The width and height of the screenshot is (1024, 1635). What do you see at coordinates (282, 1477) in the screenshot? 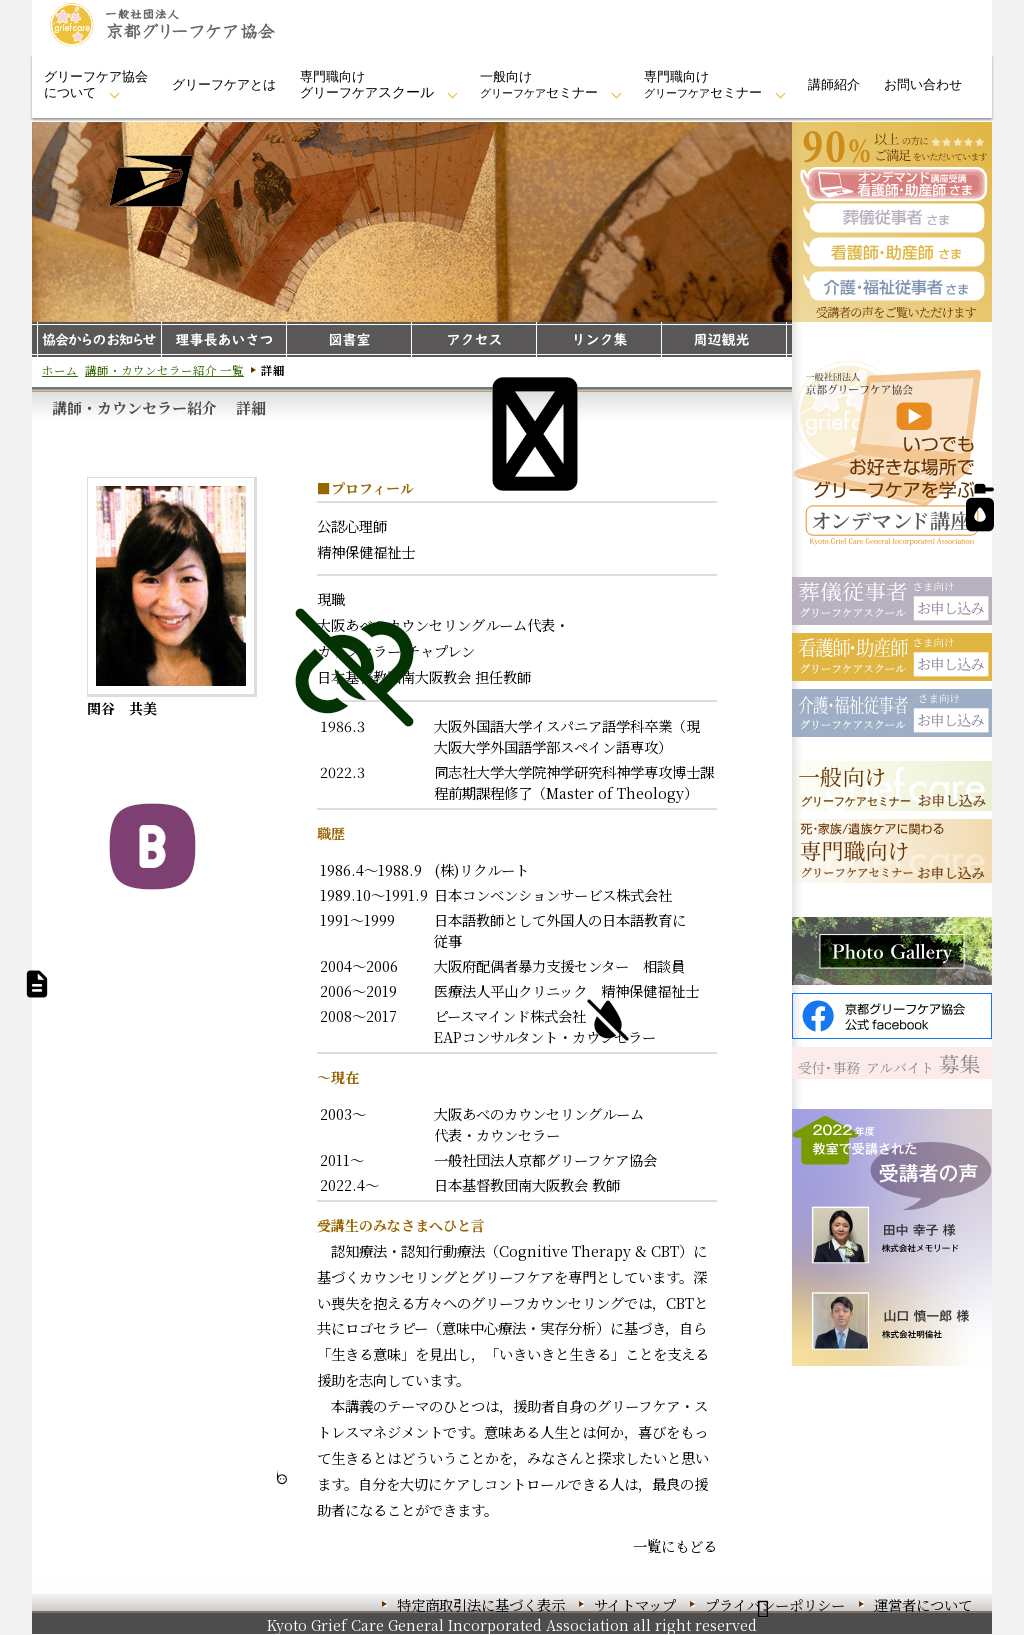
I see `nimblr brand logo` at bounding box center [282, 1477].